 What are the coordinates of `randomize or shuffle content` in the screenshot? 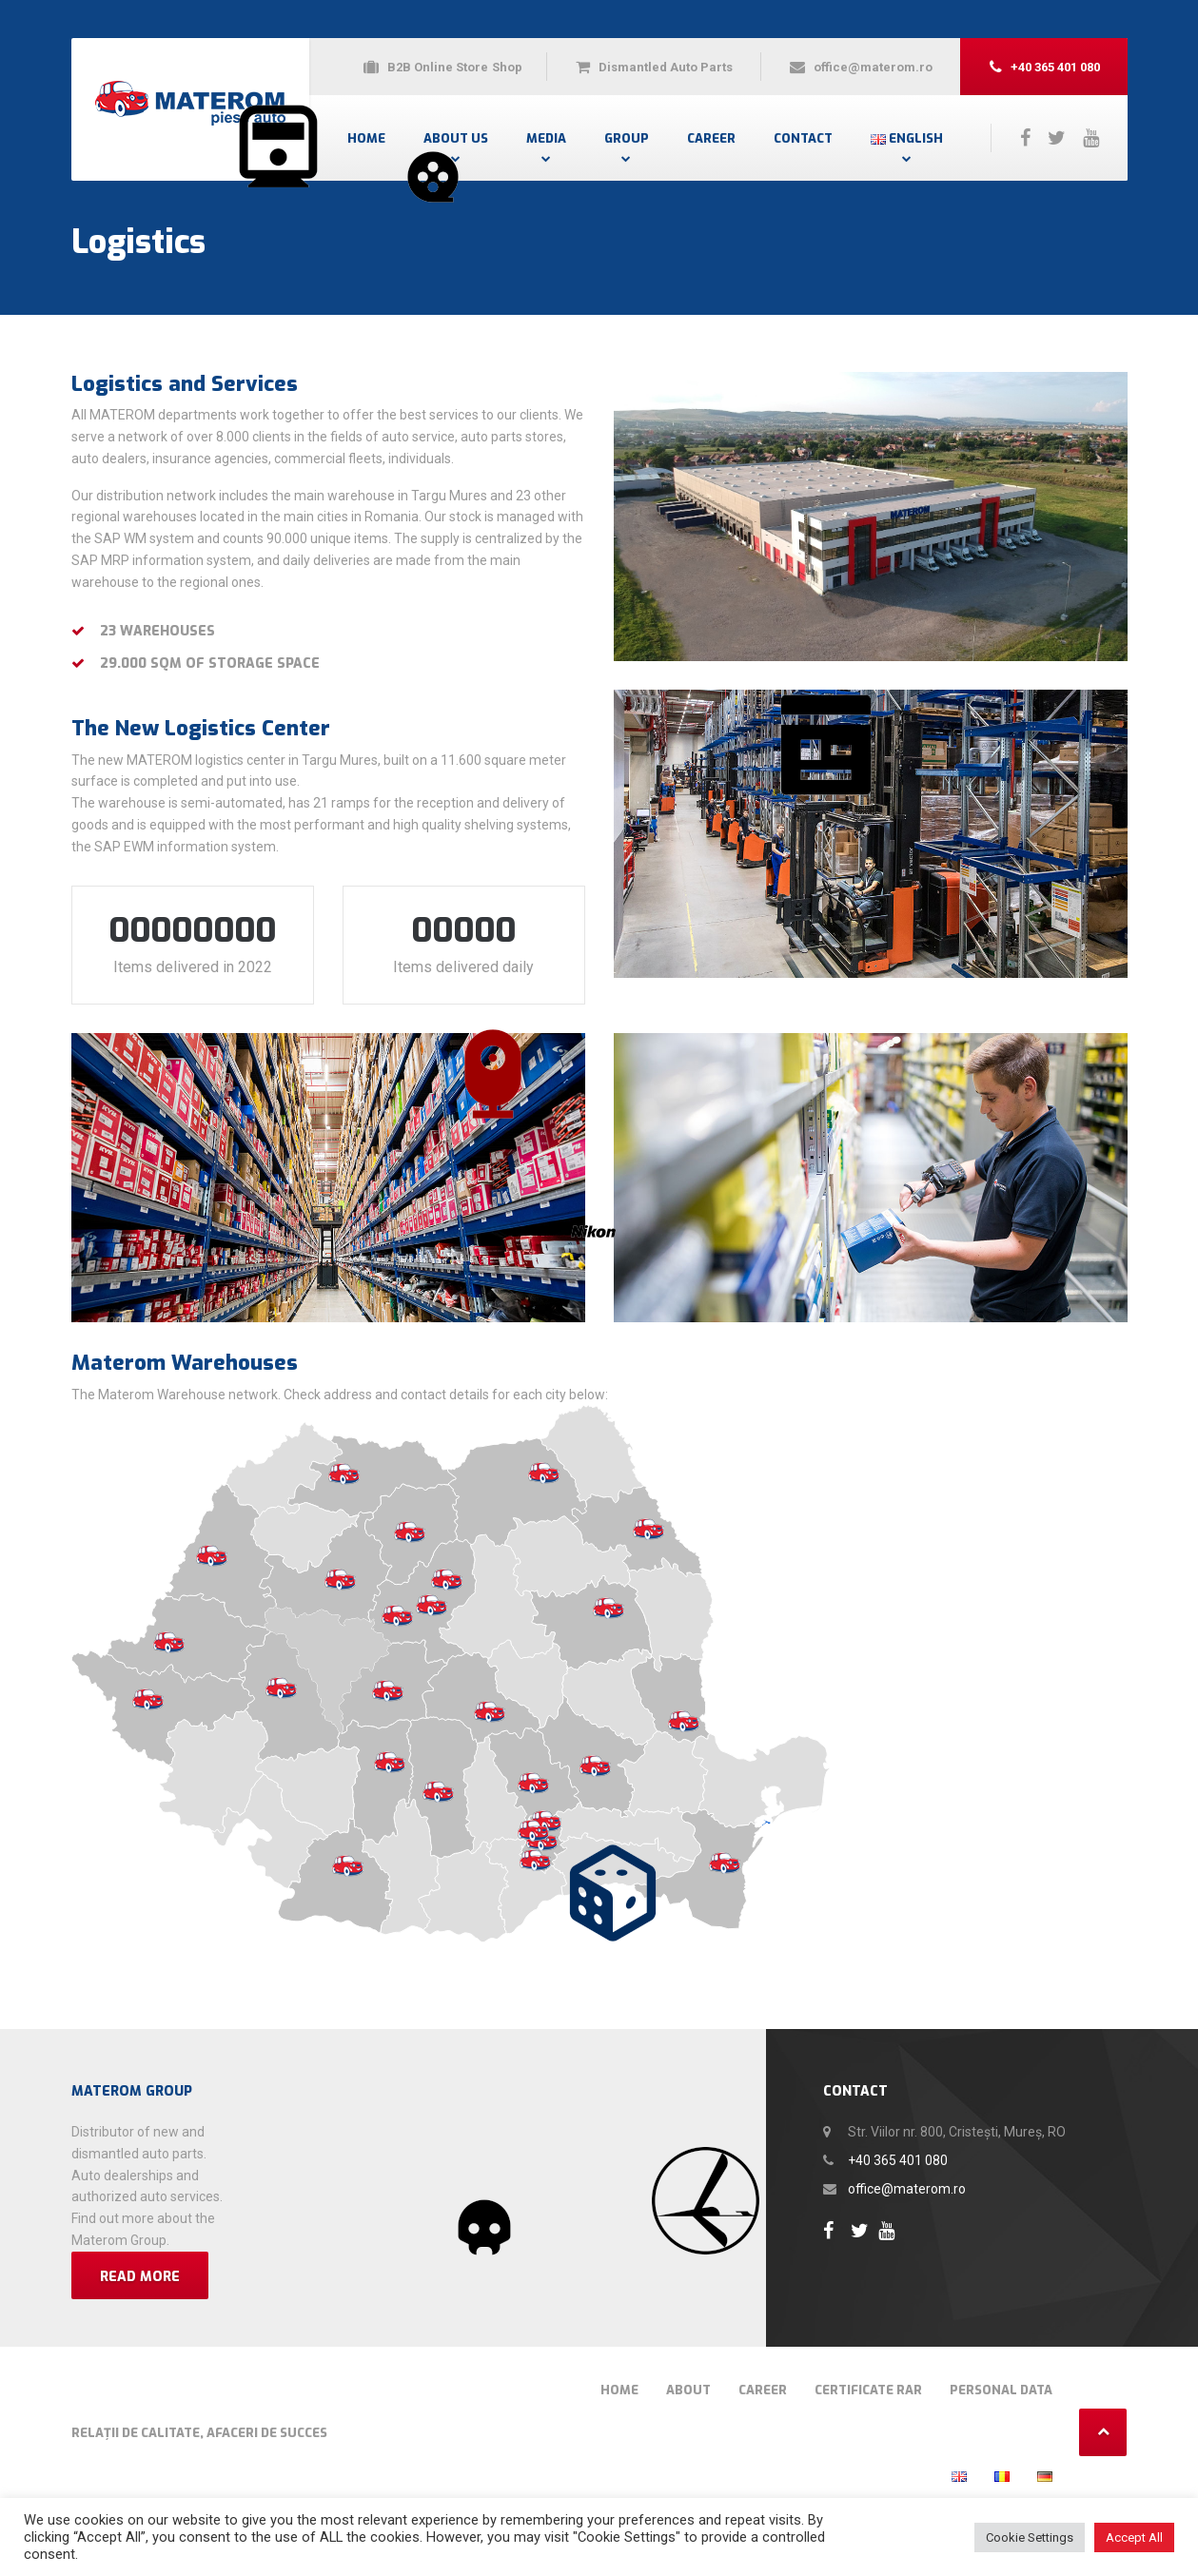 It's located at (613, 1893).